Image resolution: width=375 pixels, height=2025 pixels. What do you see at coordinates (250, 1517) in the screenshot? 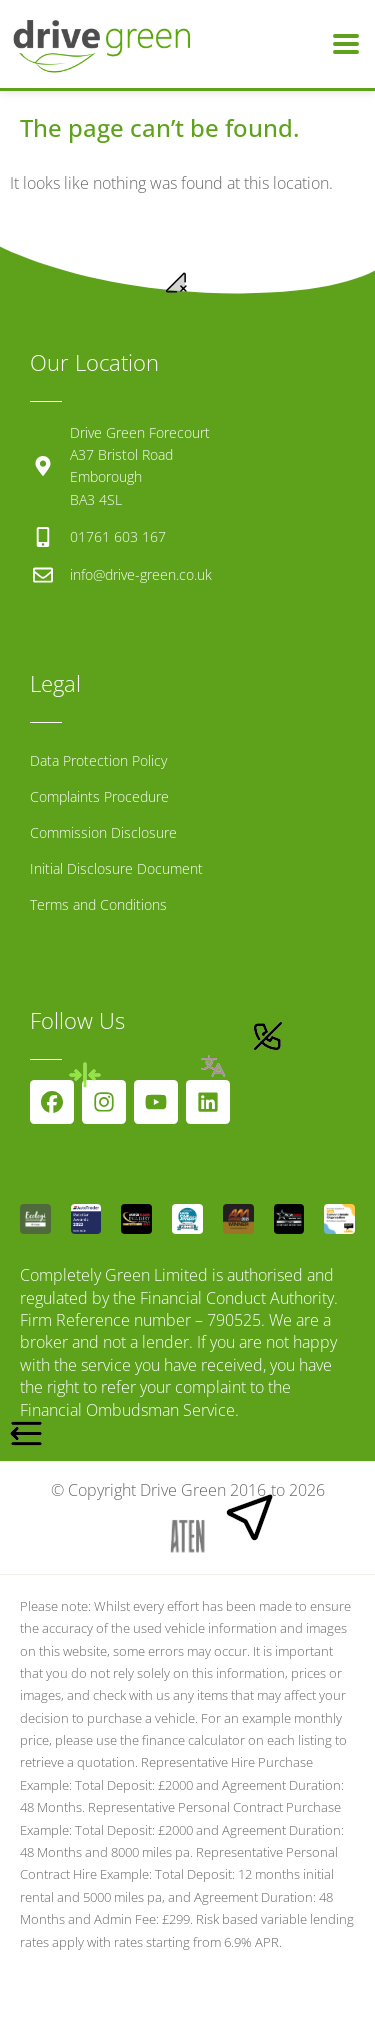
I see `share your current location` at bounding box center [250, 1517].